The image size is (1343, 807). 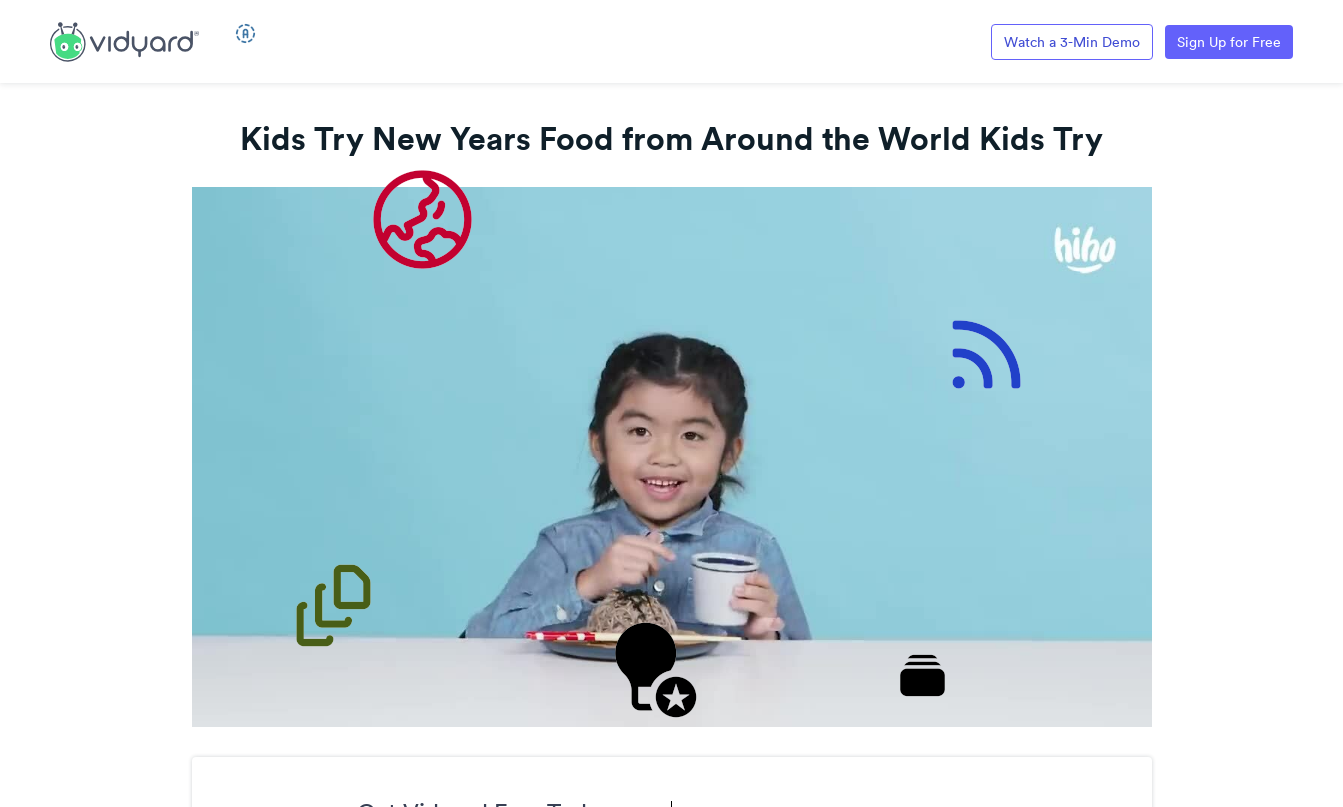 What do you see at coordinates (922, 675) in the screenshot?
I see `view stacked items or layers` at bounding box center [922, 675].